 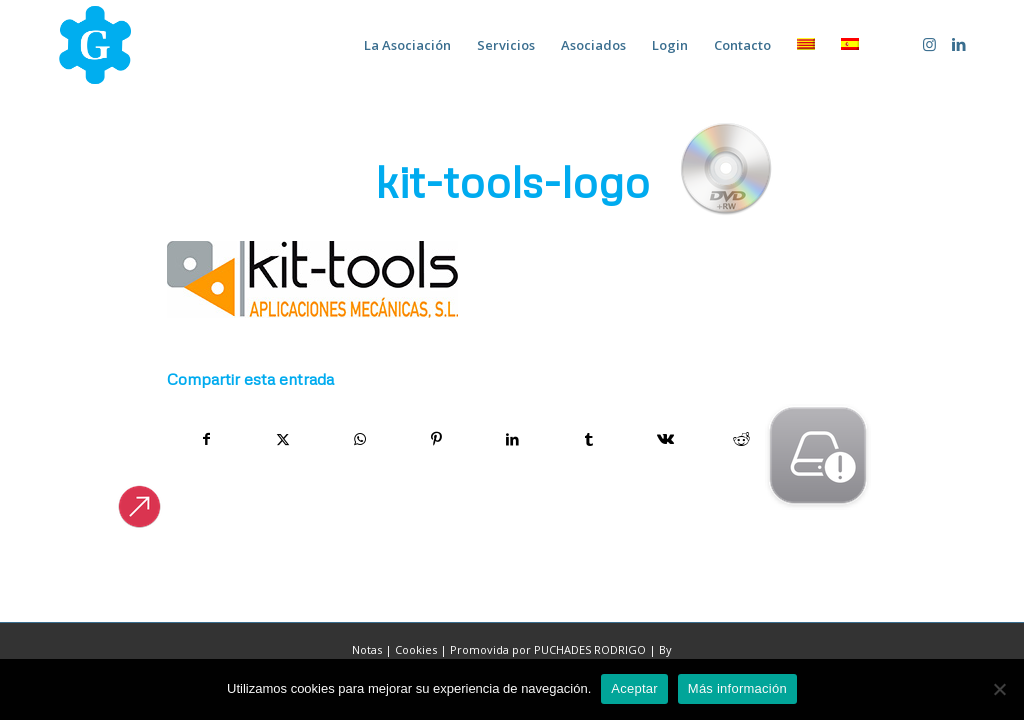 What do you see at coordinates (139, 506) in the screenshot?
I see `indicates a symbolic link or shortcut to another file` at bounding box center [139, 506].